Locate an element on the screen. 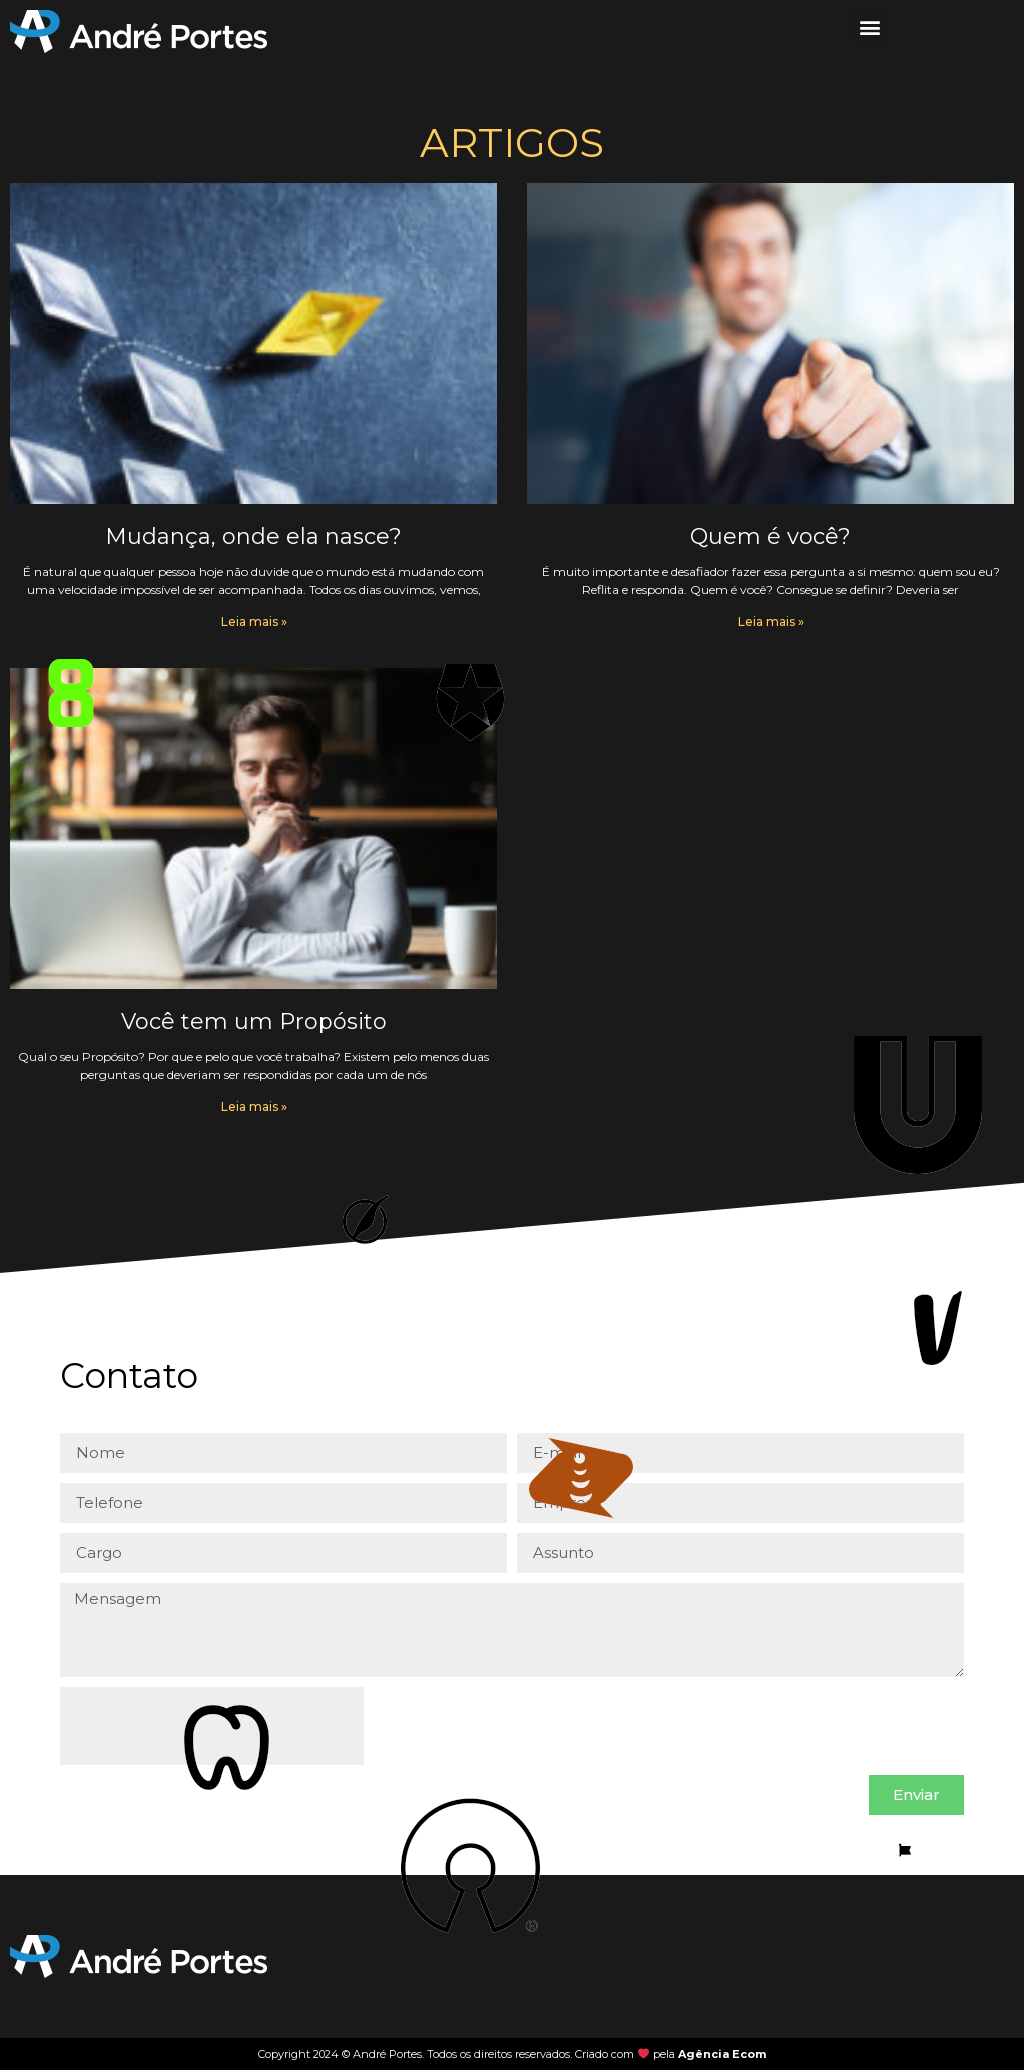  open the Eight Sleep app is located at coordinates (71, 693).